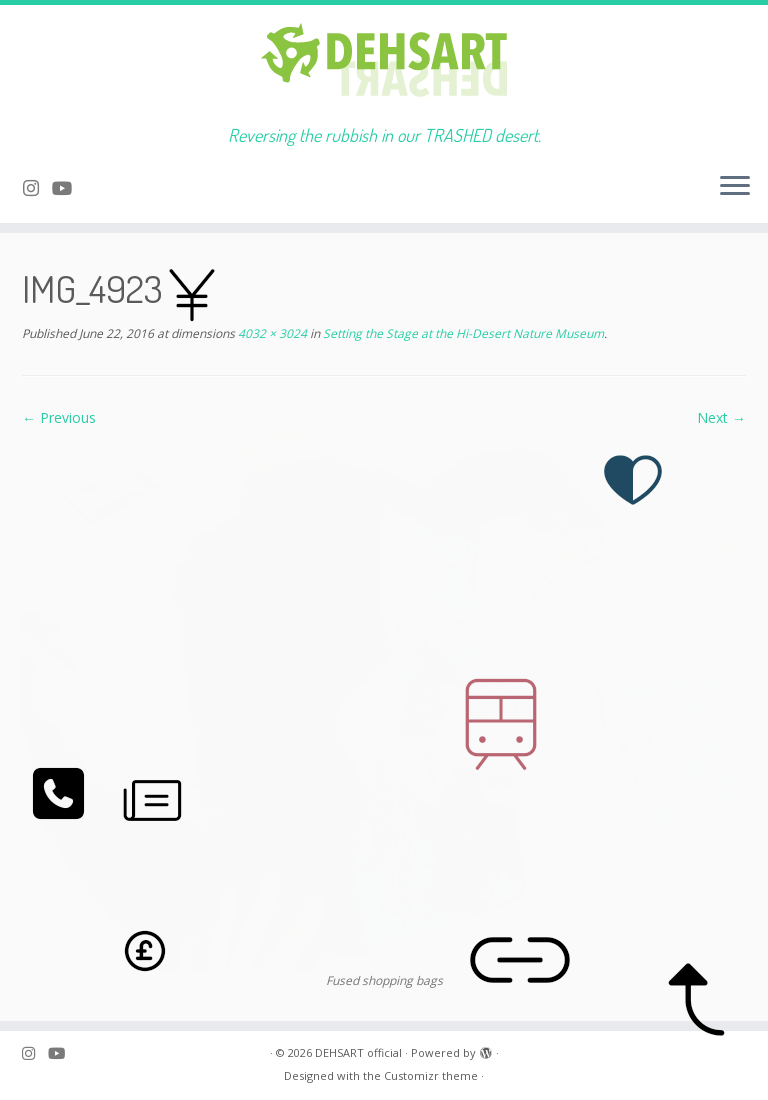  Describe the element at coordinates (145, 951) in the screenshot. I see `view balance in british pounds` at that location.